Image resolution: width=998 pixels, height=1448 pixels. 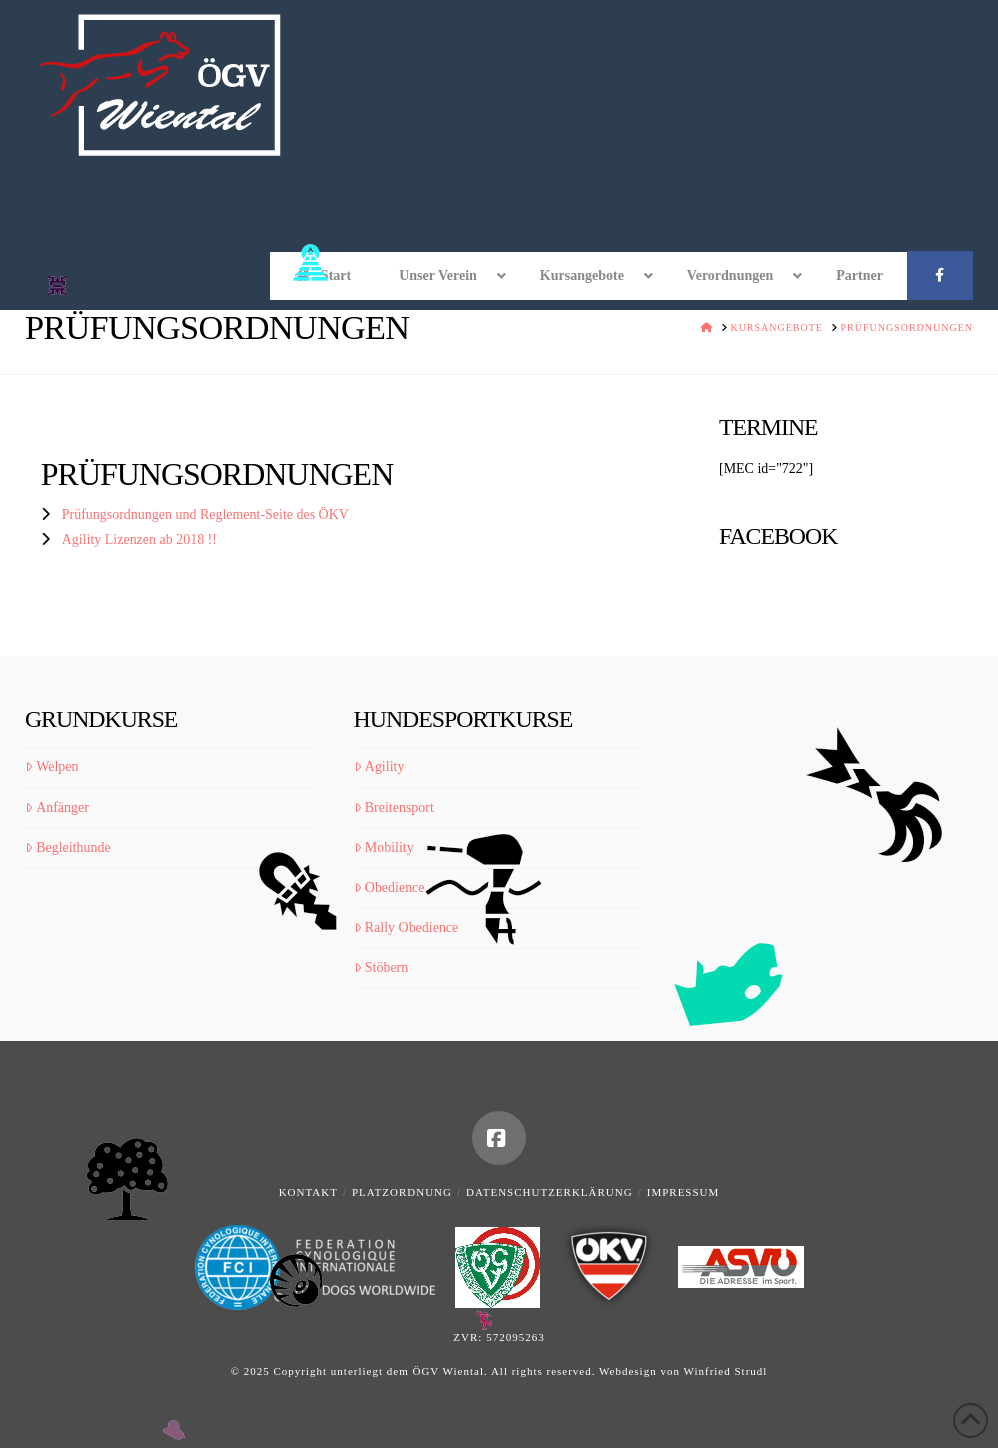 I want to click on view historical landmarks or monuments, so click(x=310, y=262).